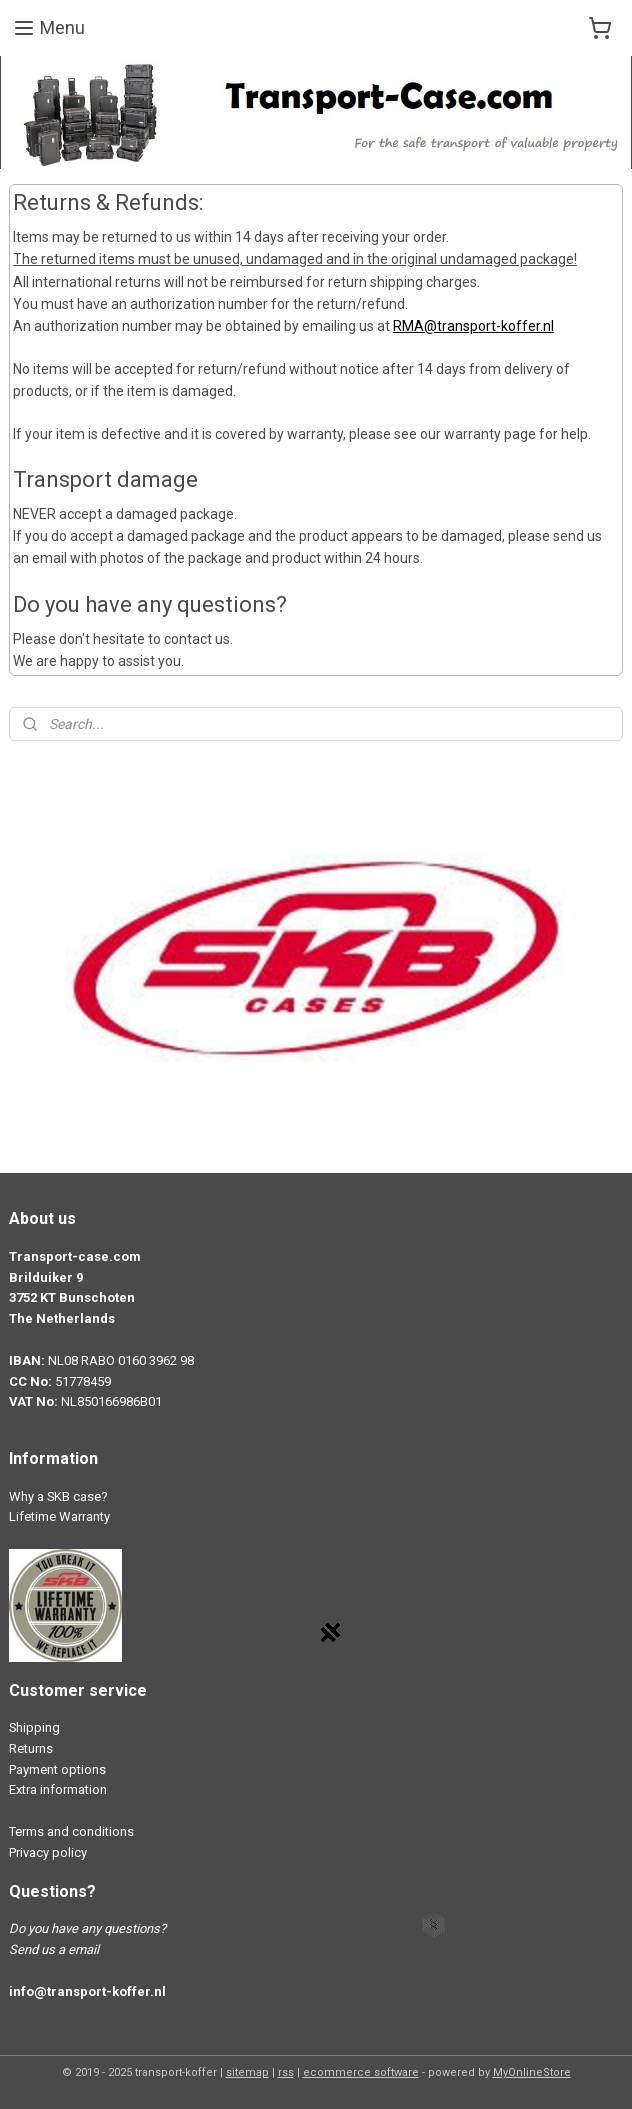 The width and height of the screenshot is (632, 2109). Describe the element at coordinates (330, 1632) in the screenshot. I see `capacitor framework logo` at that location.